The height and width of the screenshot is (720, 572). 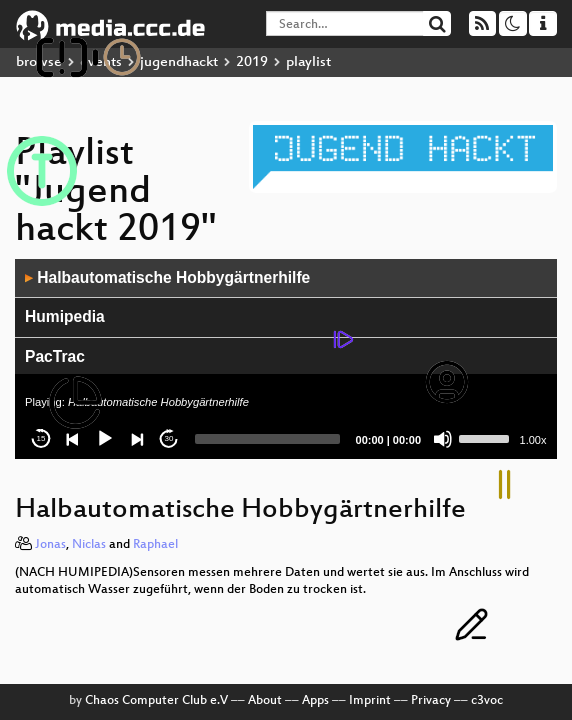 What do you see at coordinates (42, 171) in the screenshot?
I see `indicates text or typography settings` at bounding box center [42, 171].